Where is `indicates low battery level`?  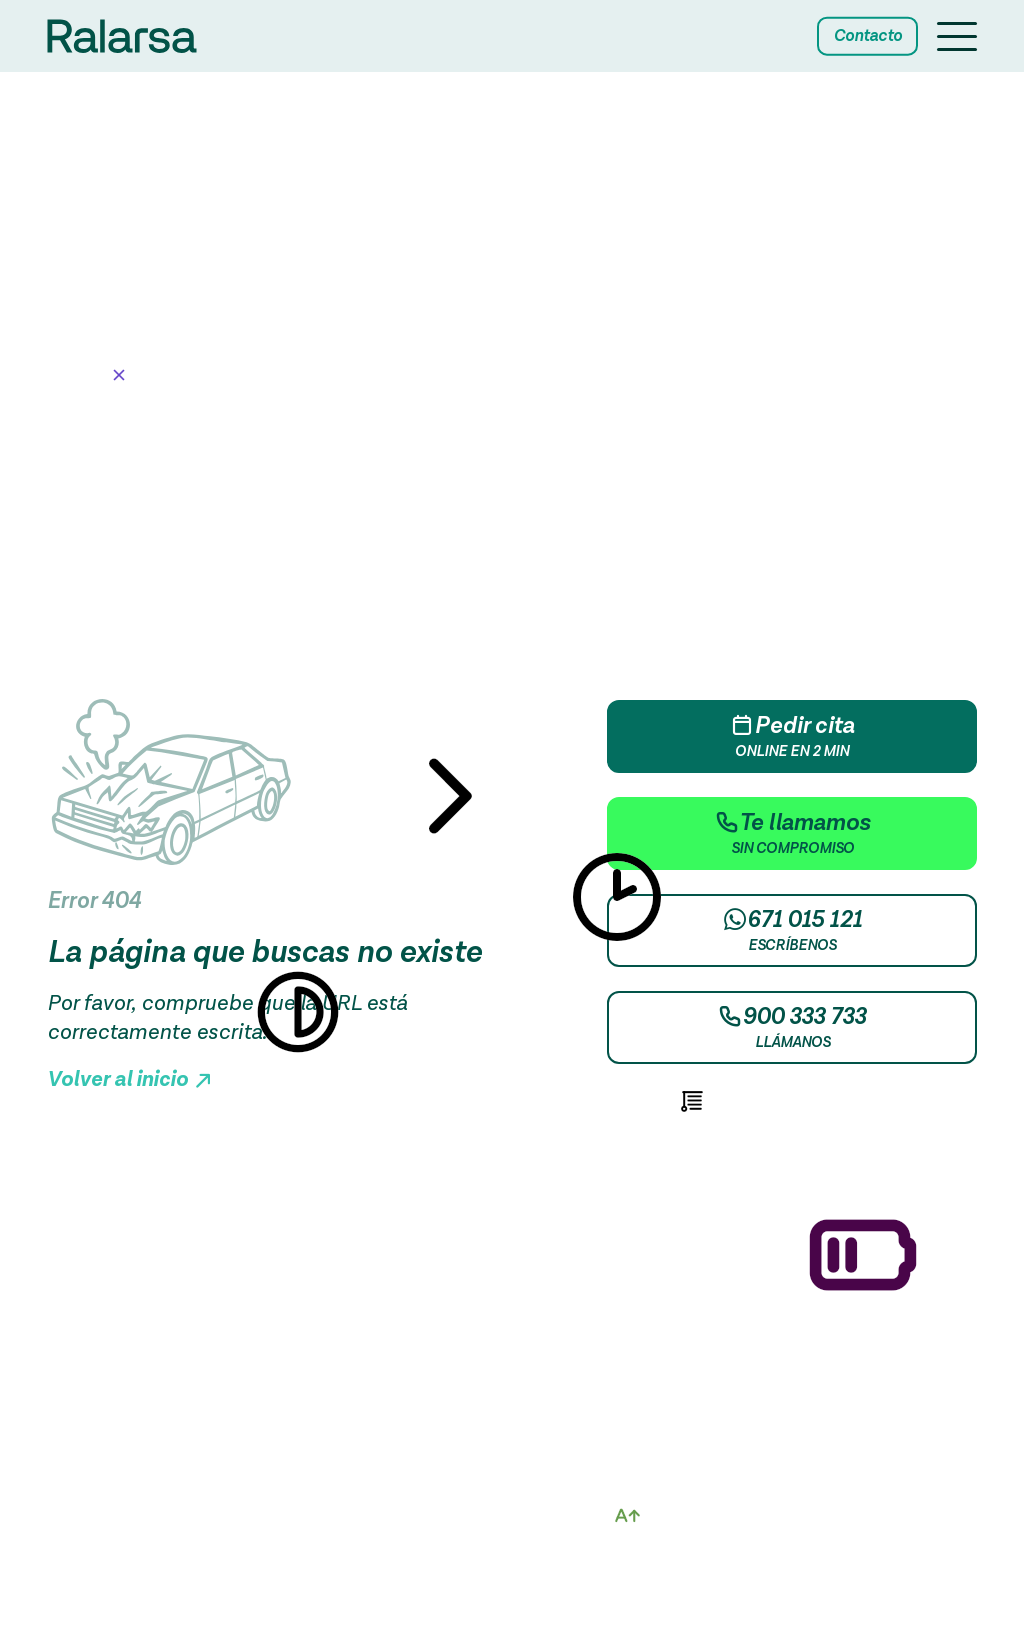
indicates low battery level is located at coordinates (863, 1255).